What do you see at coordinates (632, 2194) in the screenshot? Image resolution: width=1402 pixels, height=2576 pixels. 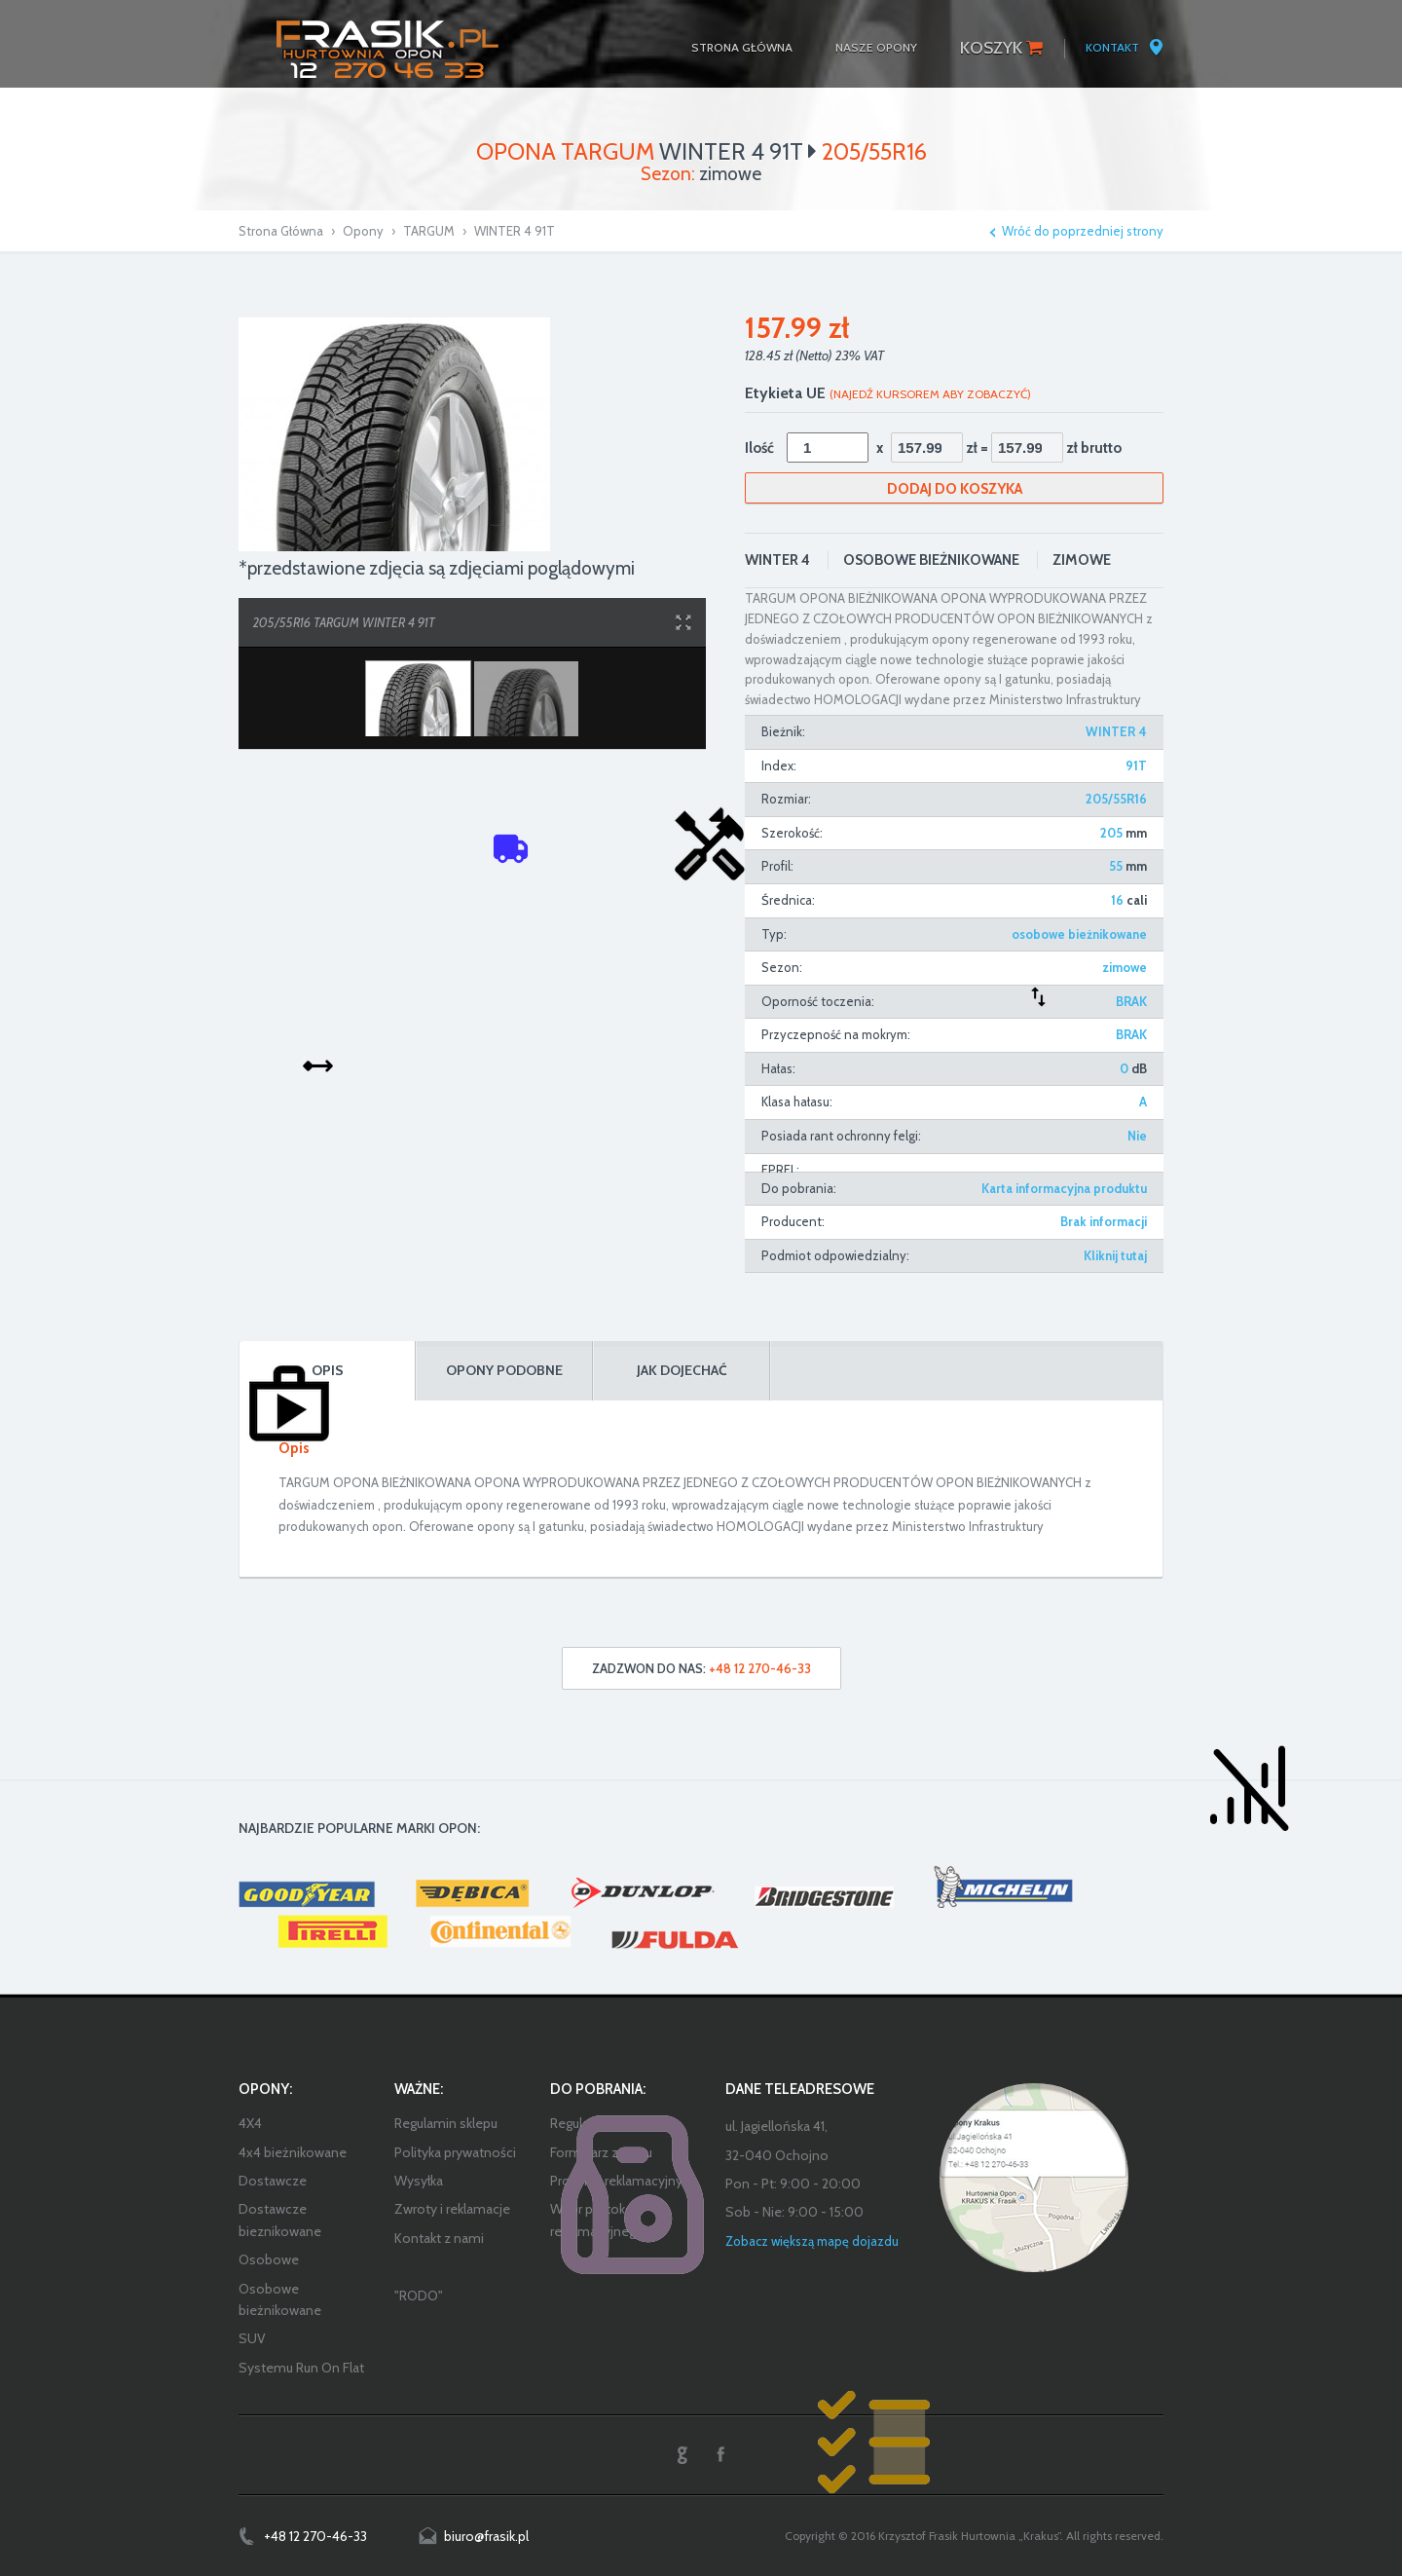 I see `view your shopping bag` at bounding box center [632, 2194].